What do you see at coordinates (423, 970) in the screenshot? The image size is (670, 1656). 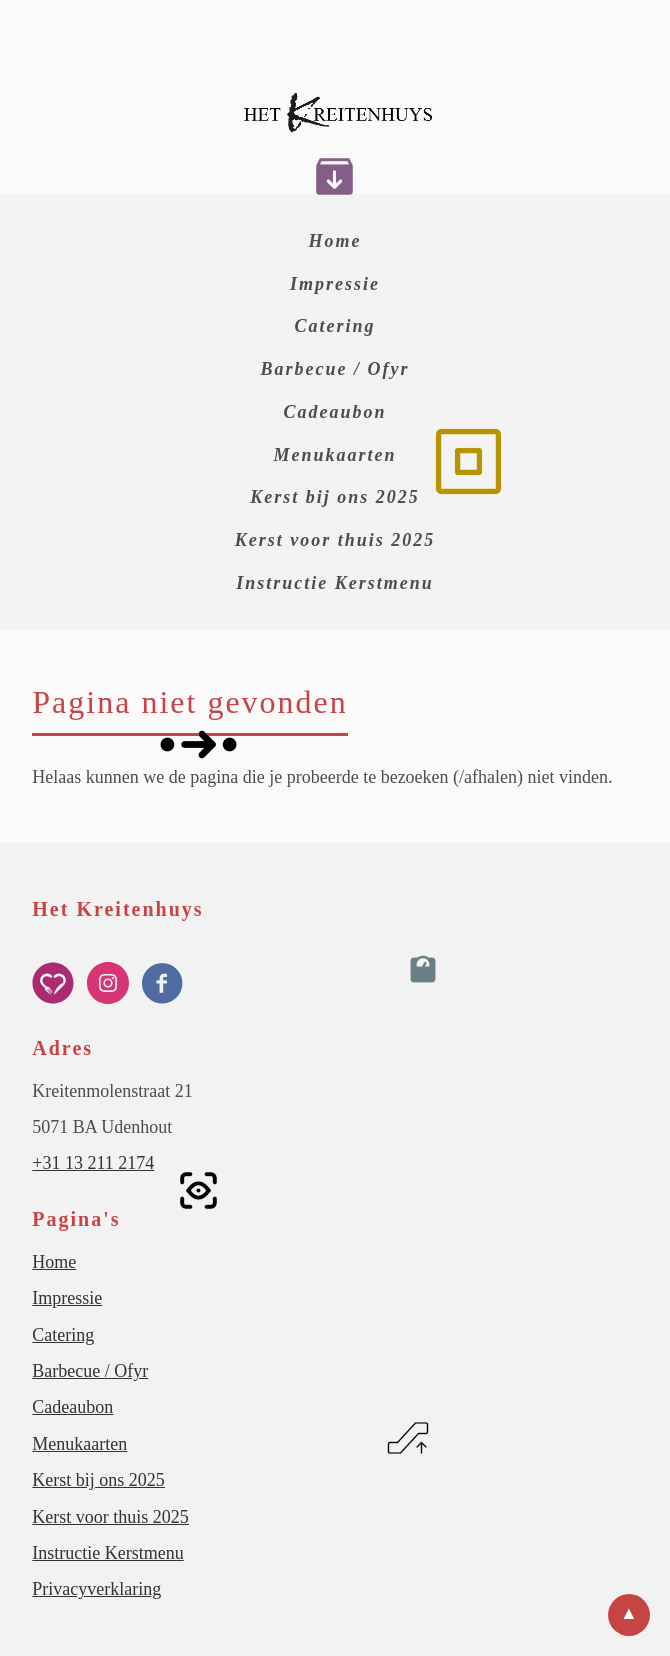 I see `view weight or mass measurement` at bounding box center [423, 970].